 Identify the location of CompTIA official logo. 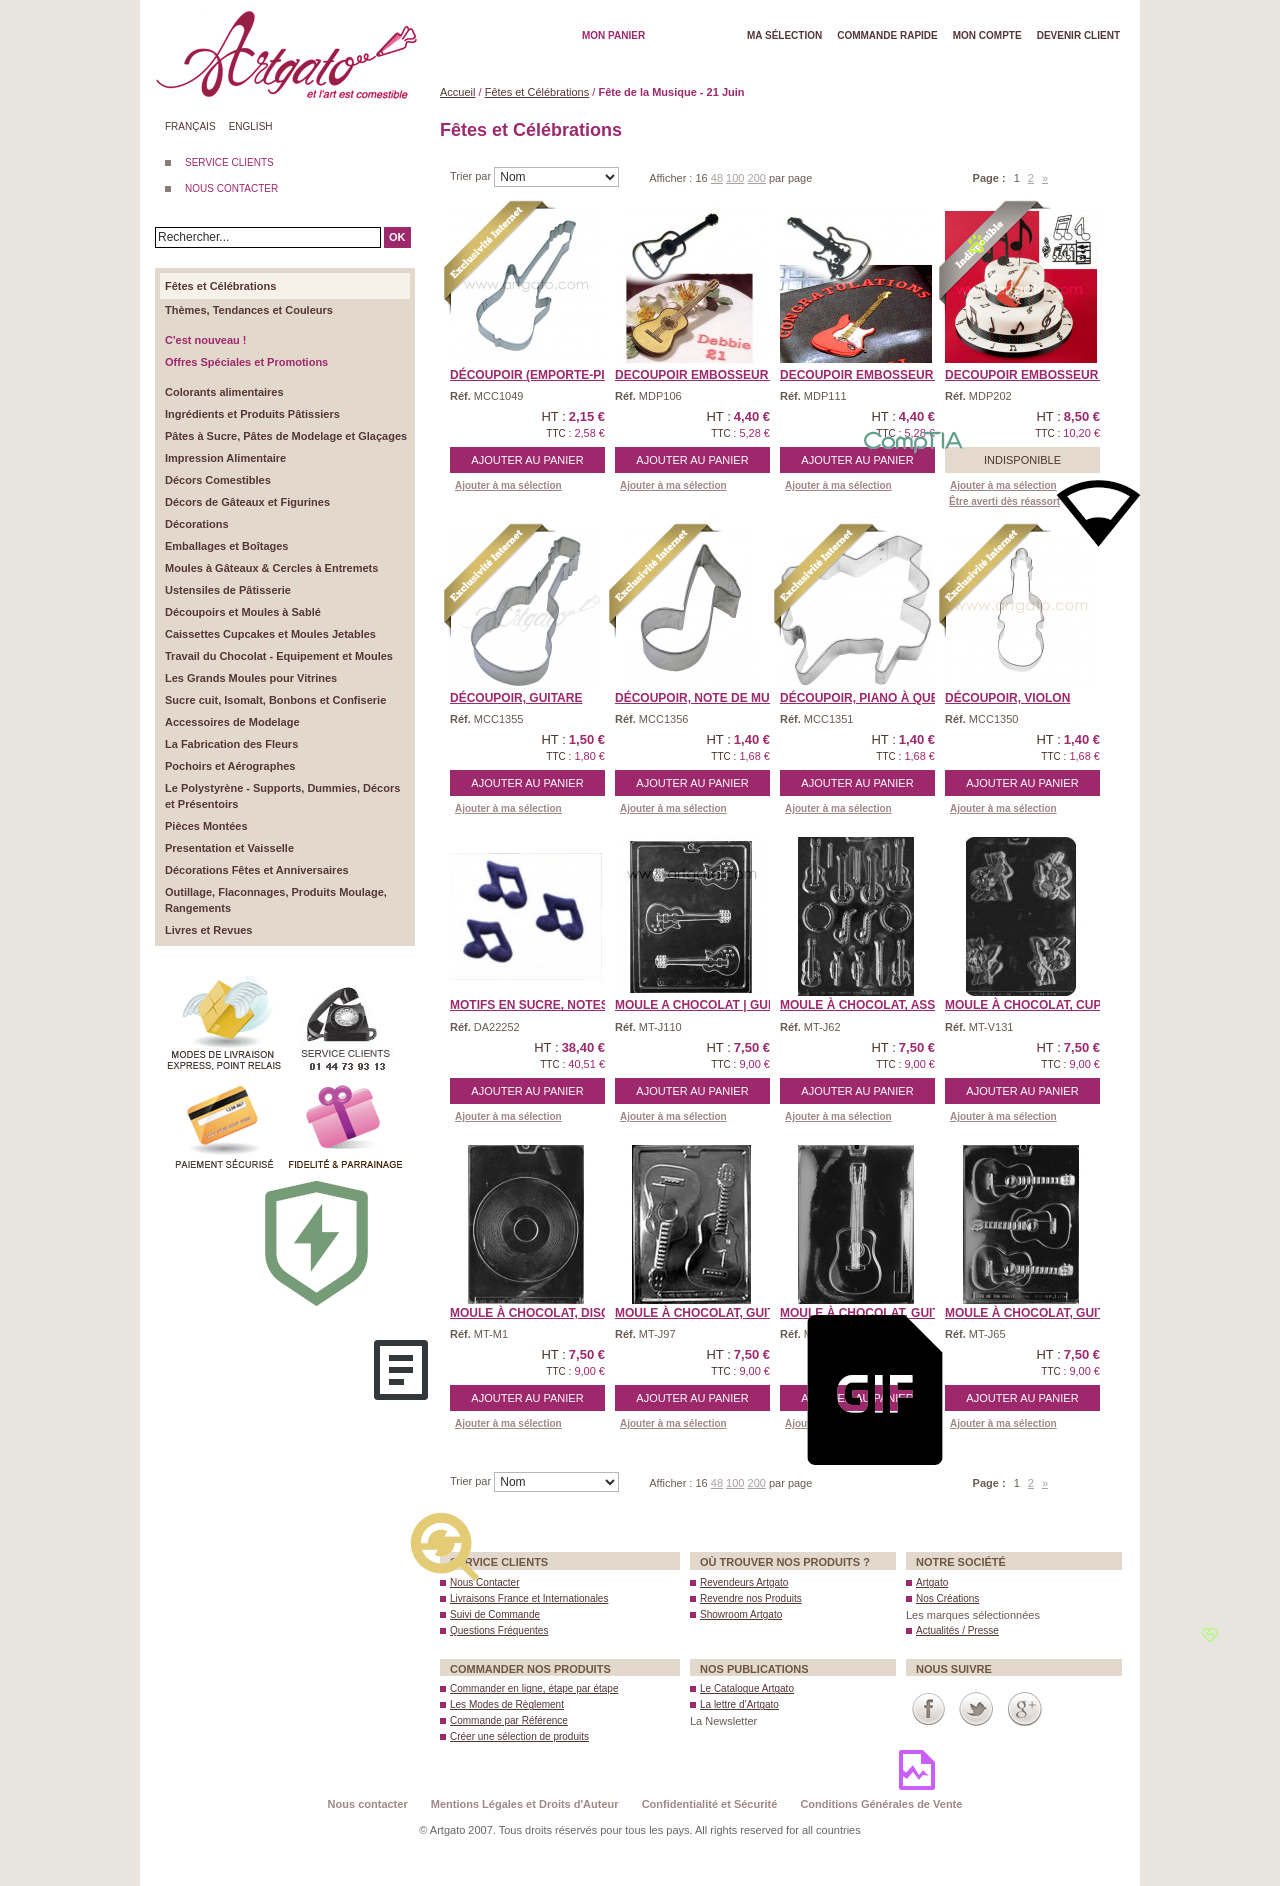
(913, 442).